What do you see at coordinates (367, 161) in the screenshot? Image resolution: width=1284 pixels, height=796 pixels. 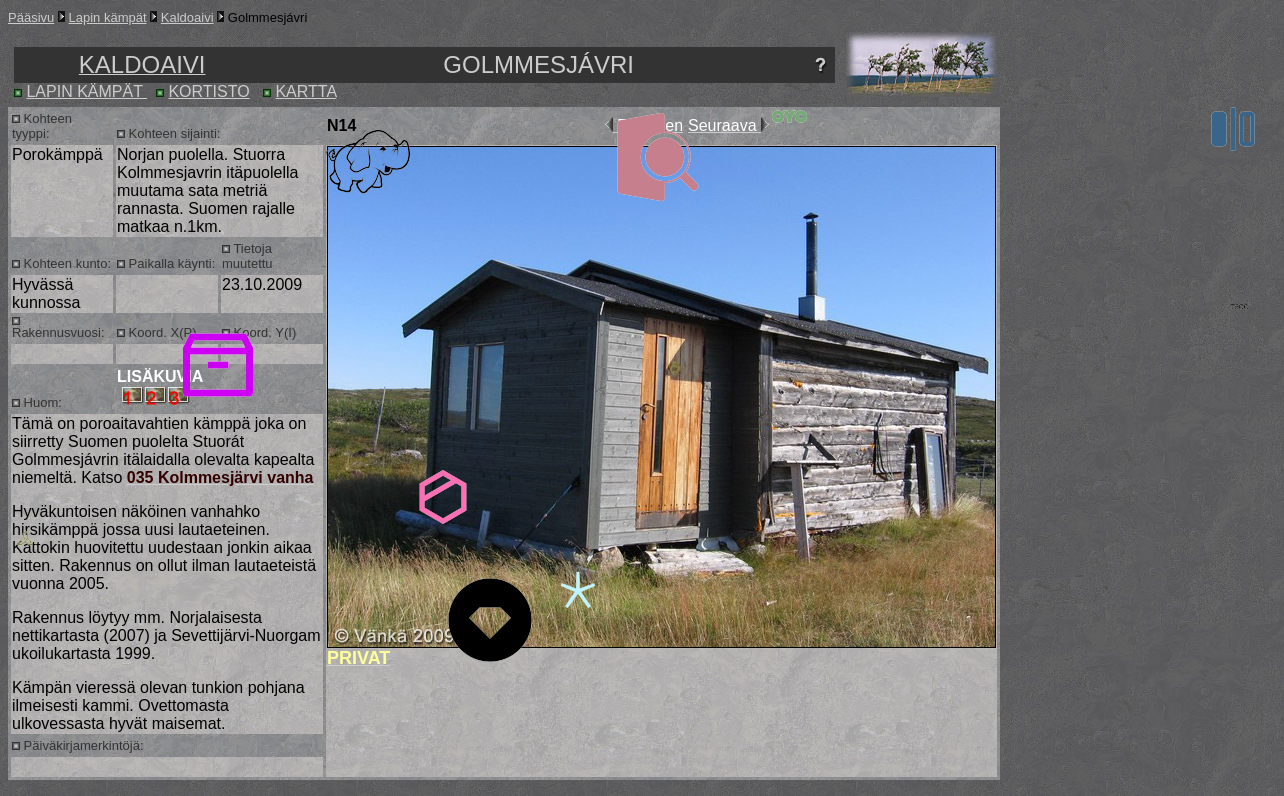 I see `apache hadoop platform logo` at bounding box center [367, 161].